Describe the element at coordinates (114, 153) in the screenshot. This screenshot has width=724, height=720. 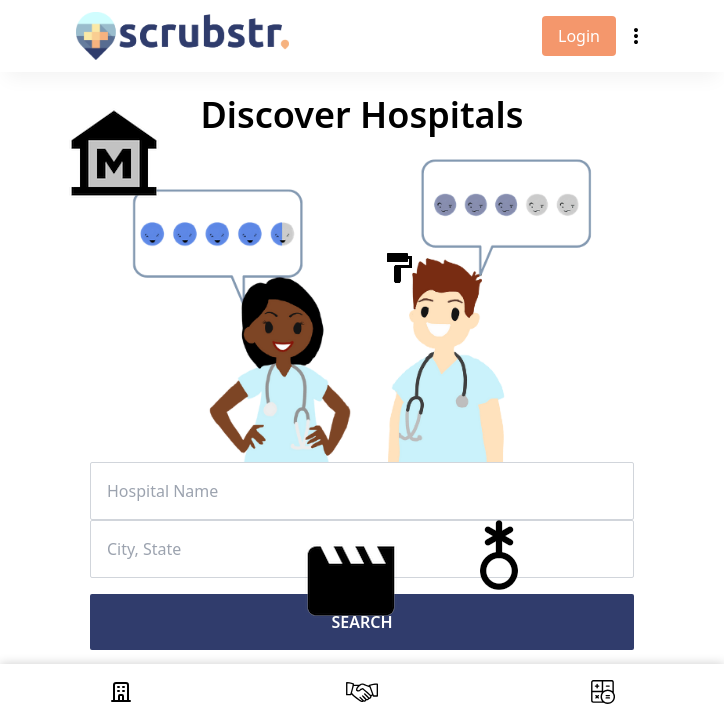
I see `view nearby museums on the map` at that location.